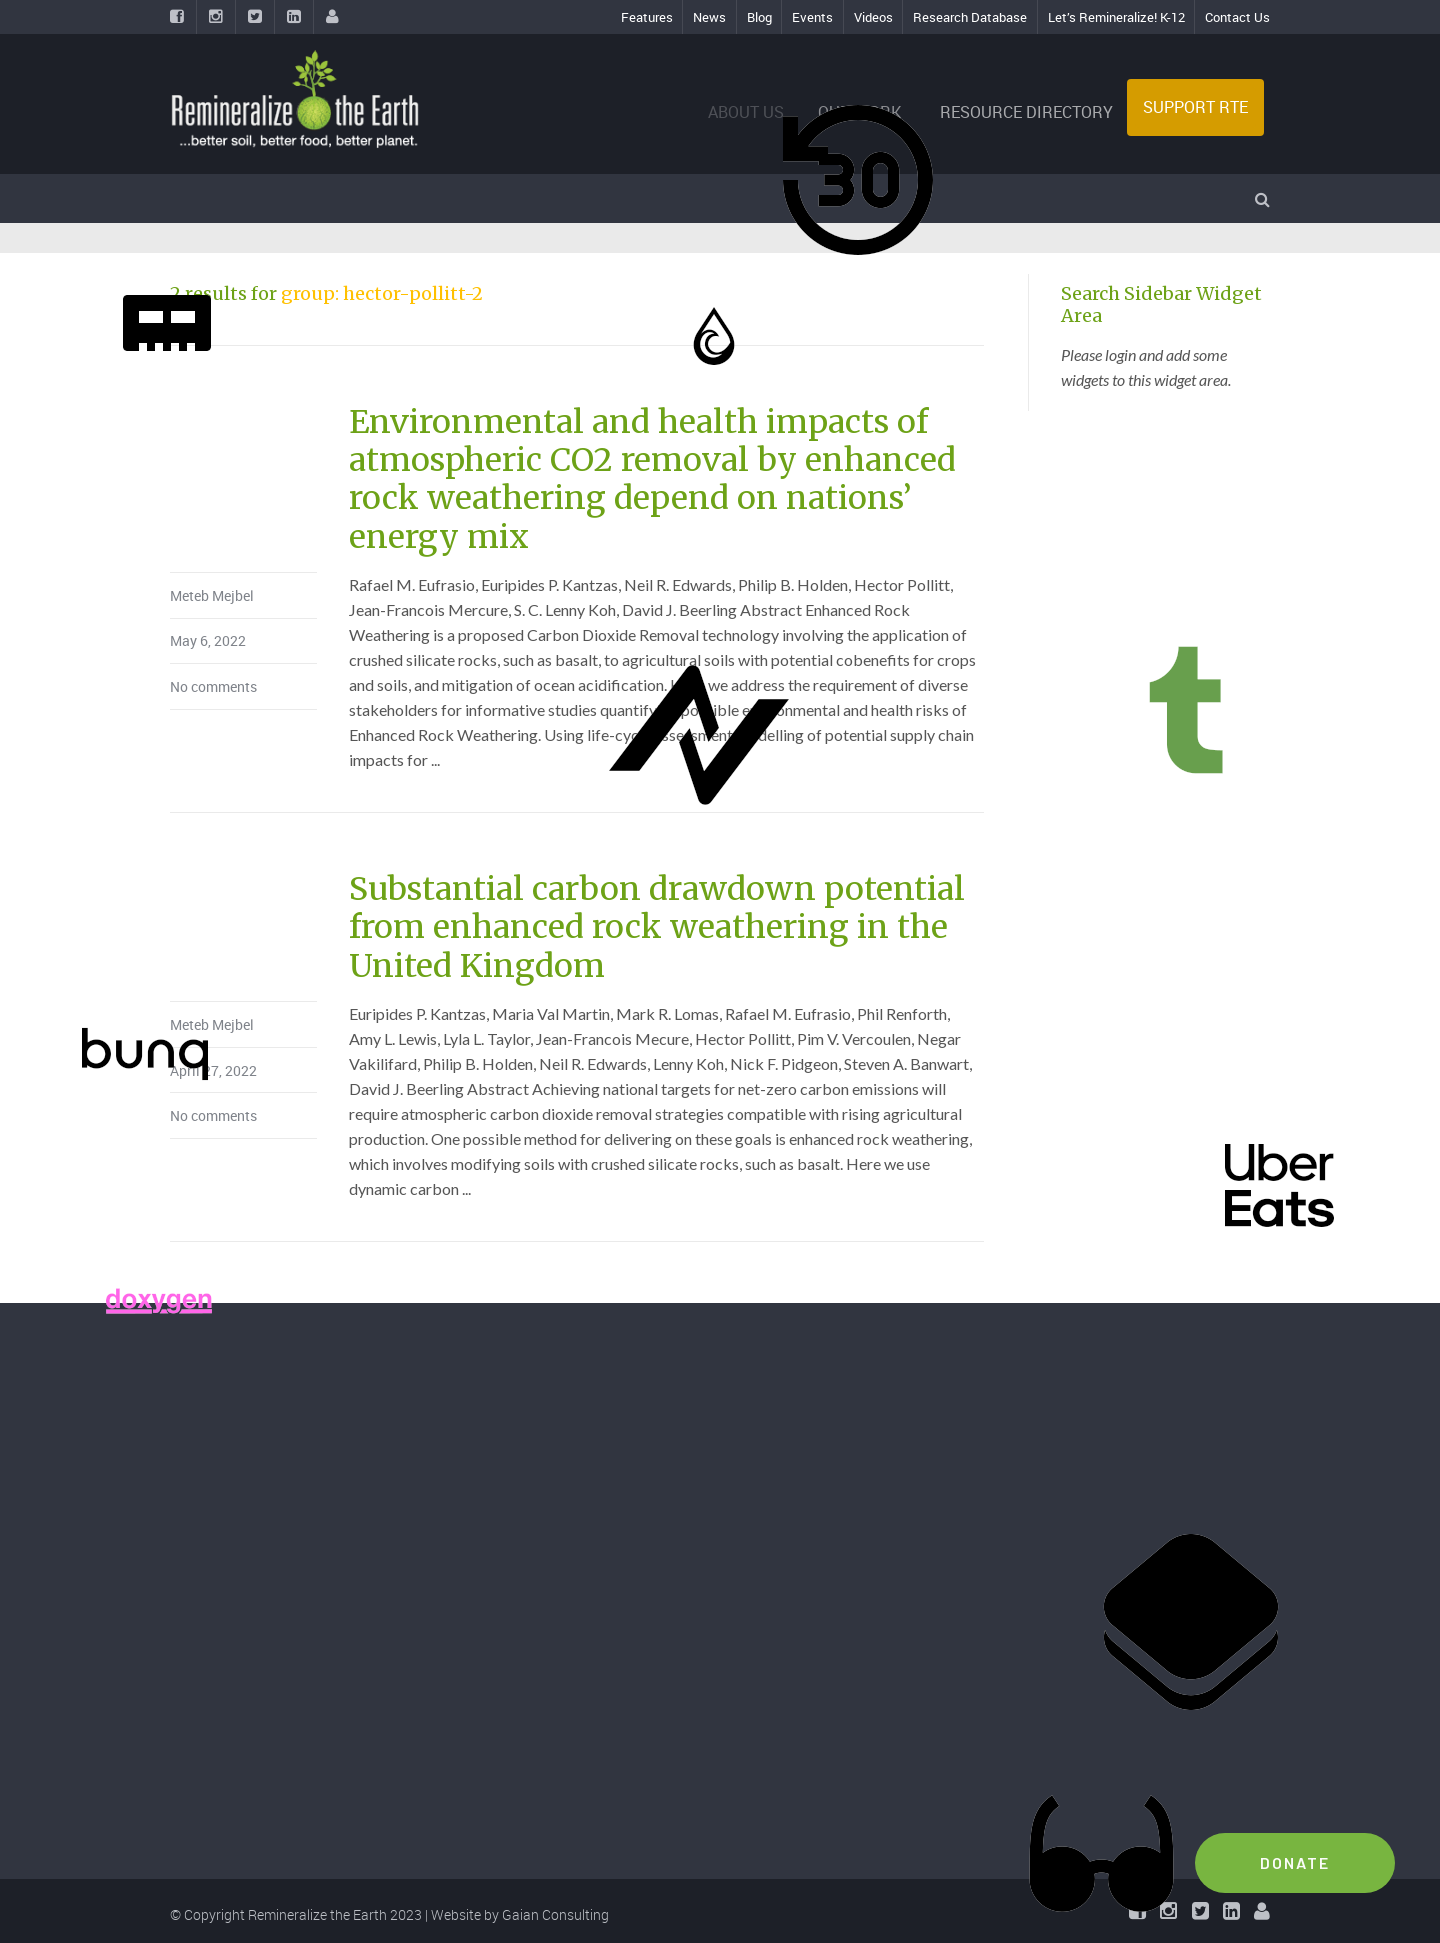 The image size is (1440, 1943). Describe the element at coordinates (1101, 1859) in the screenshot. I see `enable reading mode or accessibility features` at that location.